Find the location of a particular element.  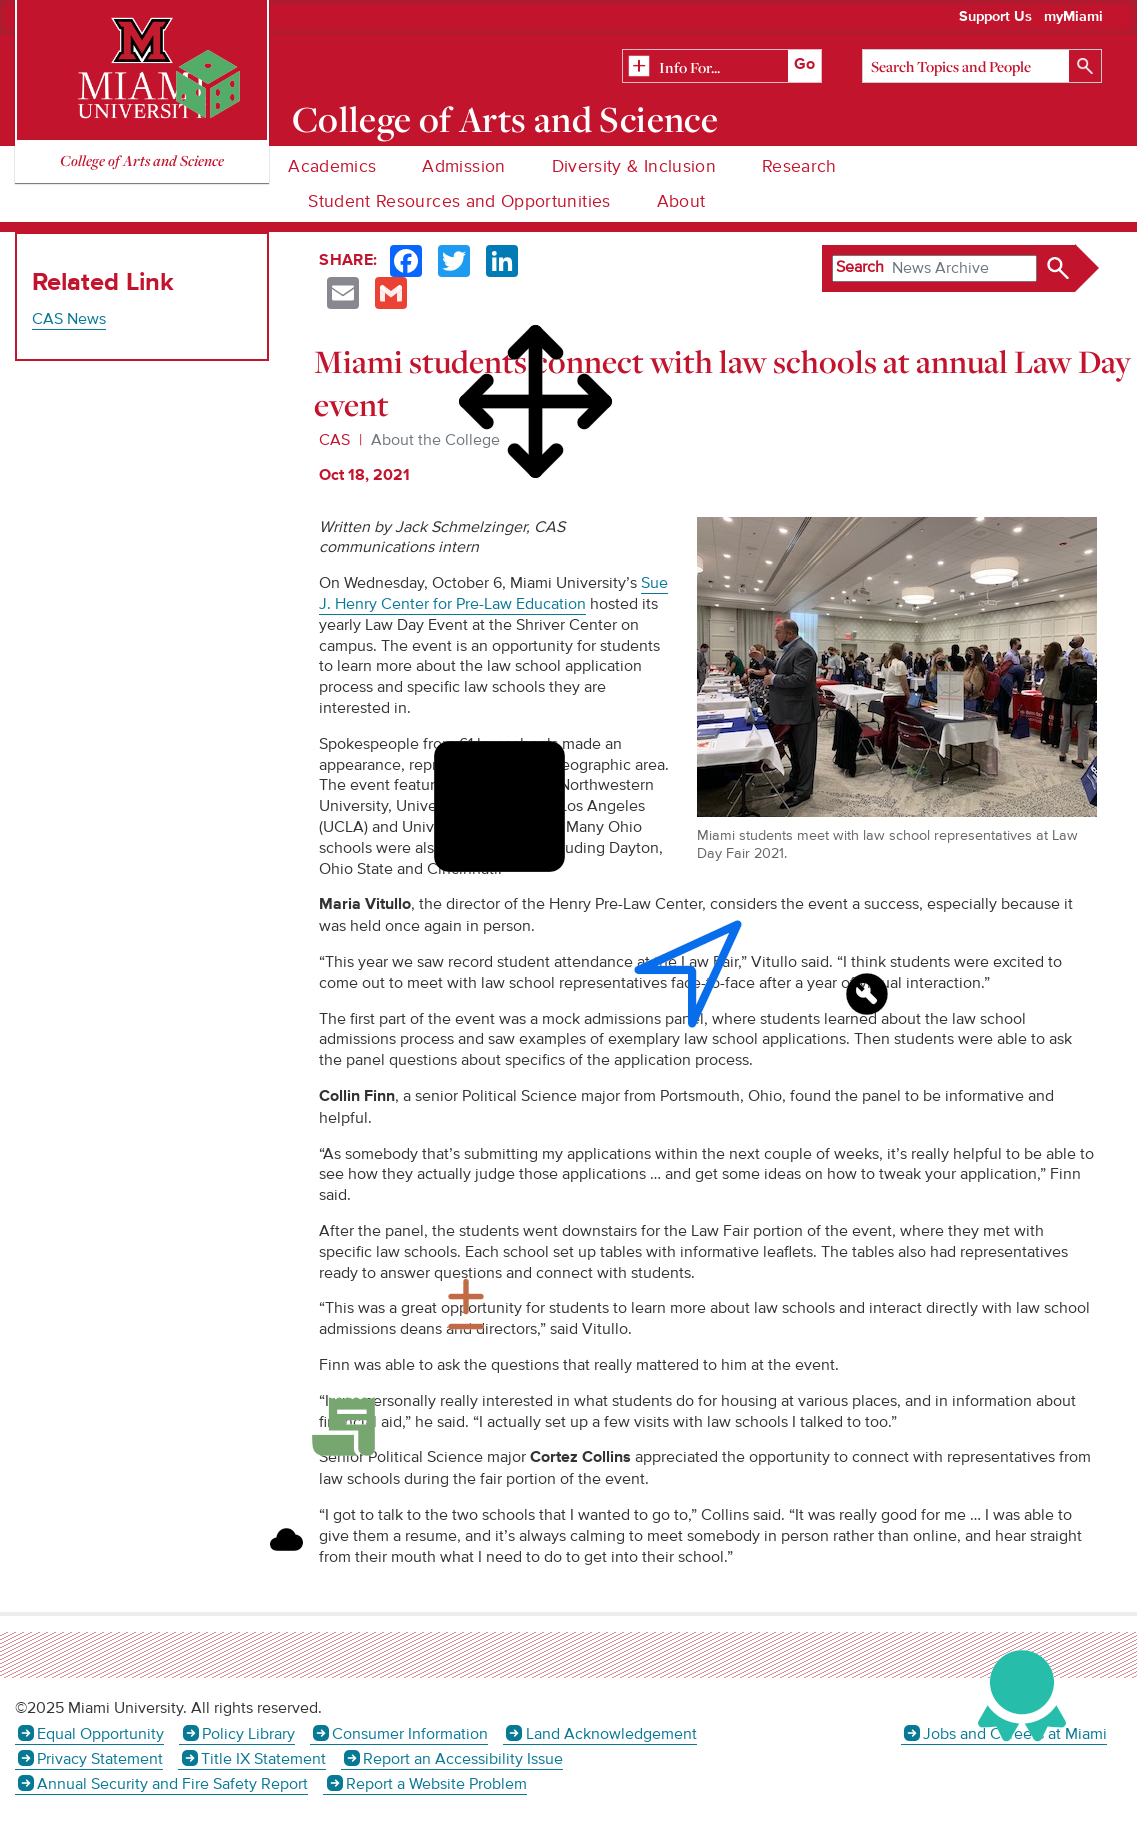

indicates cloudy weather conditions is located at coordinates (286, 1539).